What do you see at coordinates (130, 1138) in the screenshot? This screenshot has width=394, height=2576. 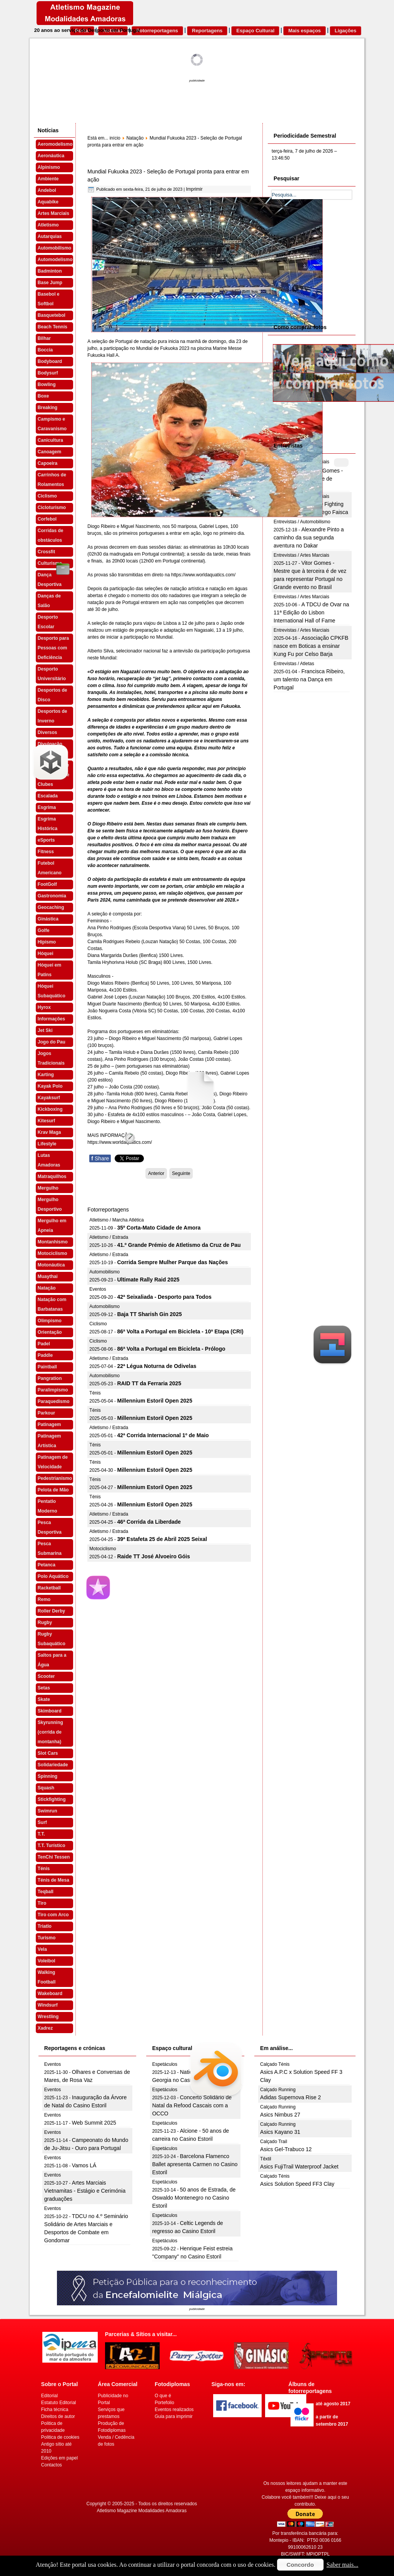 I see `open sysprof system profiler` at bounding box center [130, 1138].